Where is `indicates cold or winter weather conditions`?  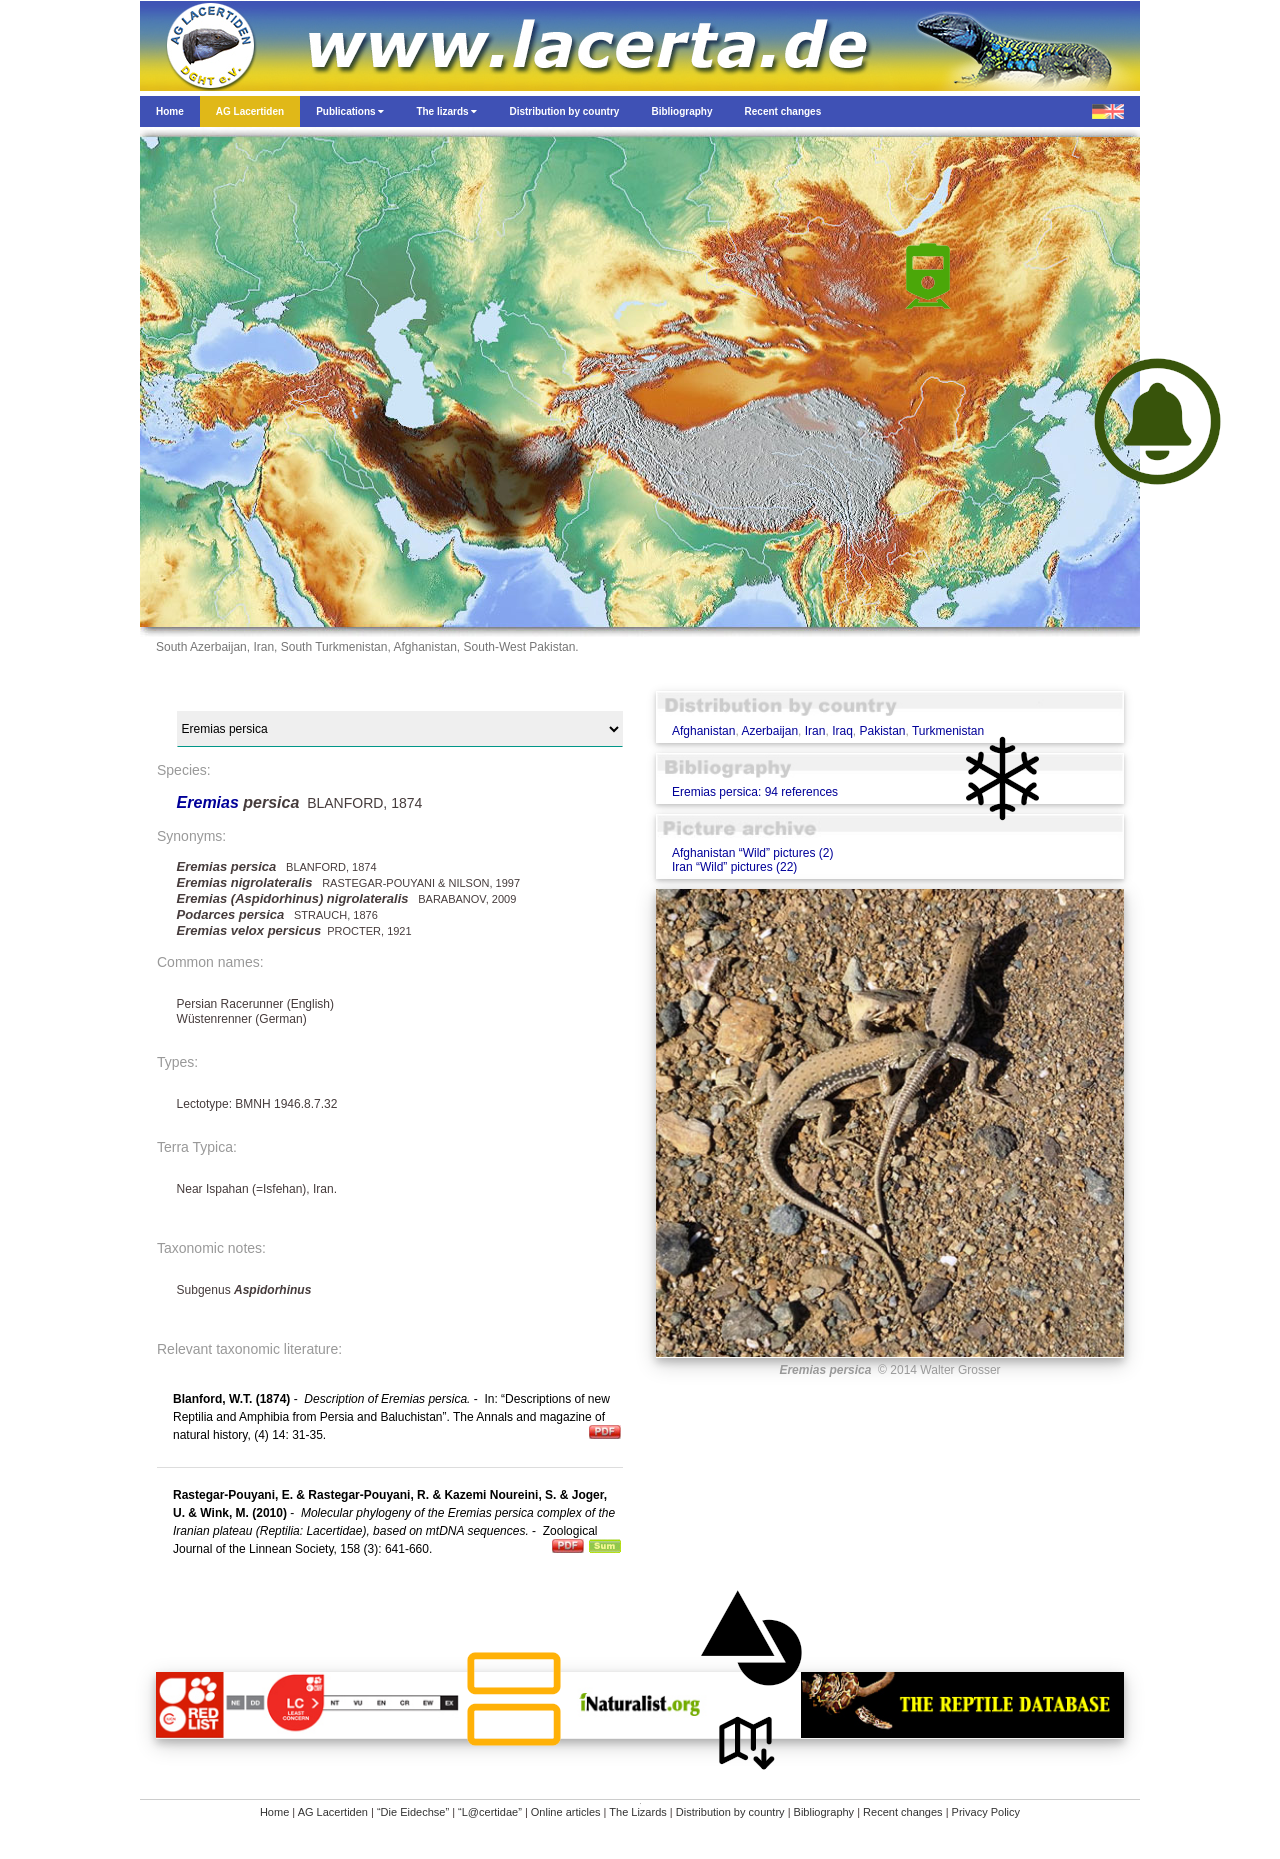
indicates cold or winter weather conditions is located at coordinates (1002, 778).